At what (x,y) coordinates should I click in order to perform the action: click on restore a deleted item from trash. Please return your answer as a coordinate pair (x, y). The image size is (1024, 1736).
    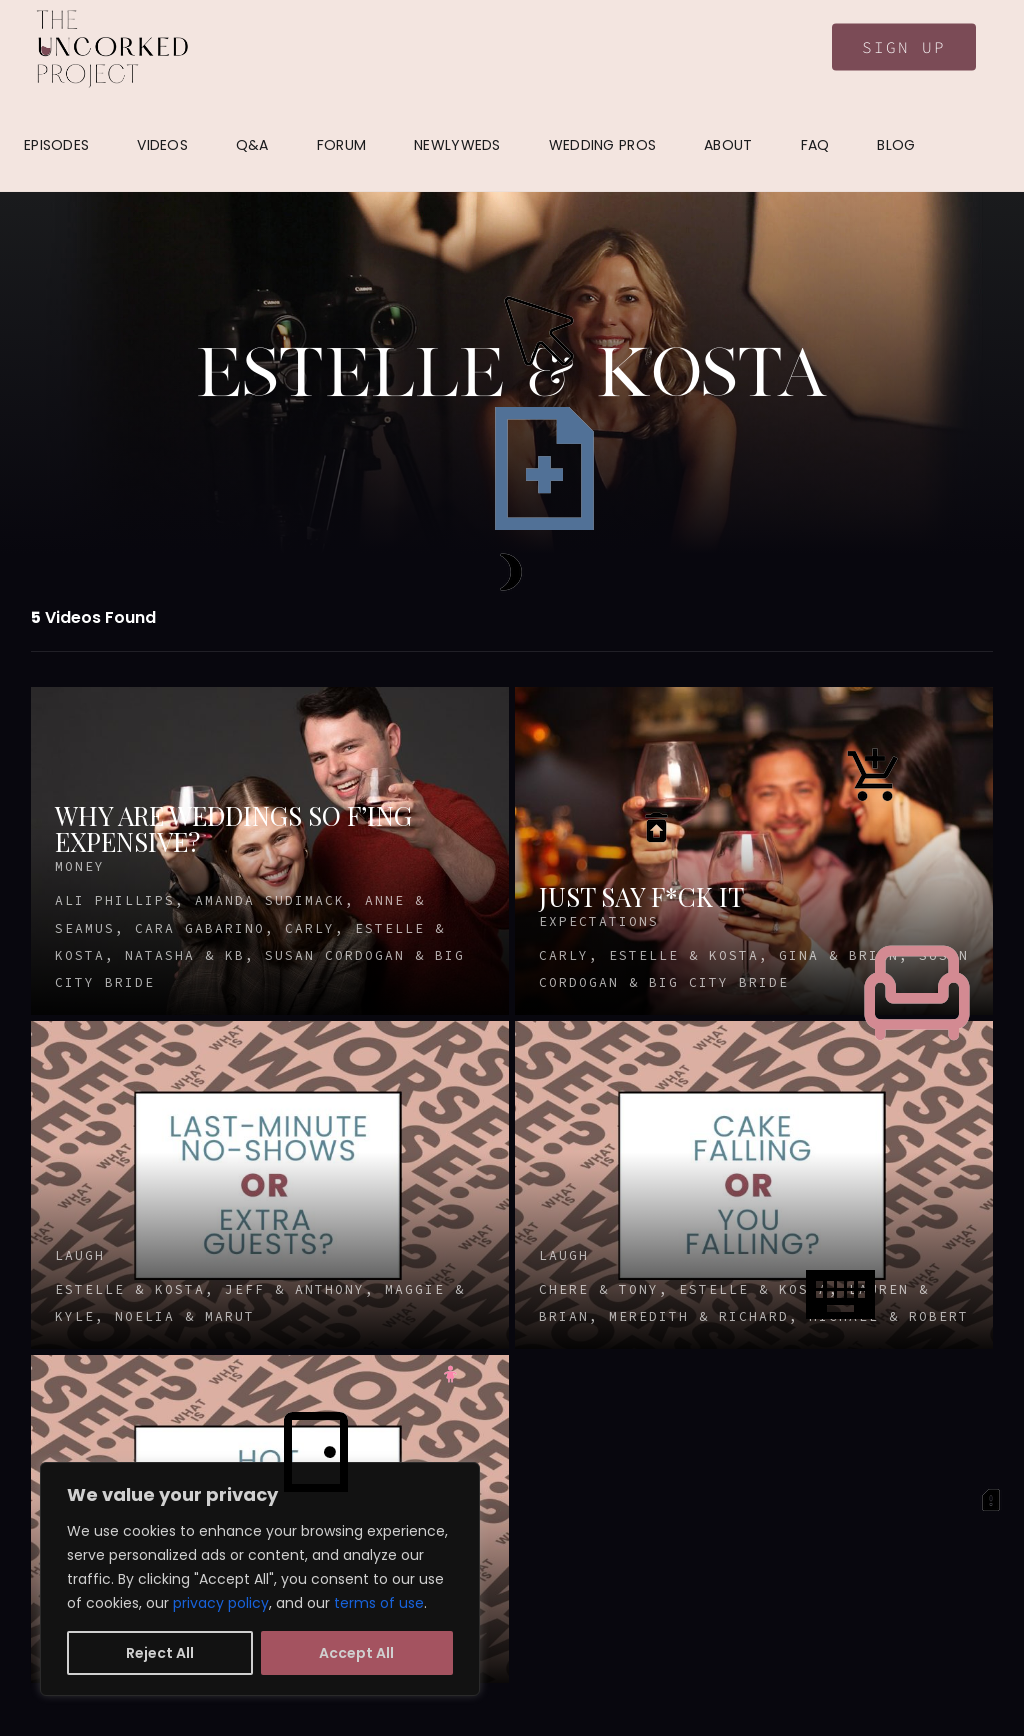
    Looking at the image, I should click on (656, 827).